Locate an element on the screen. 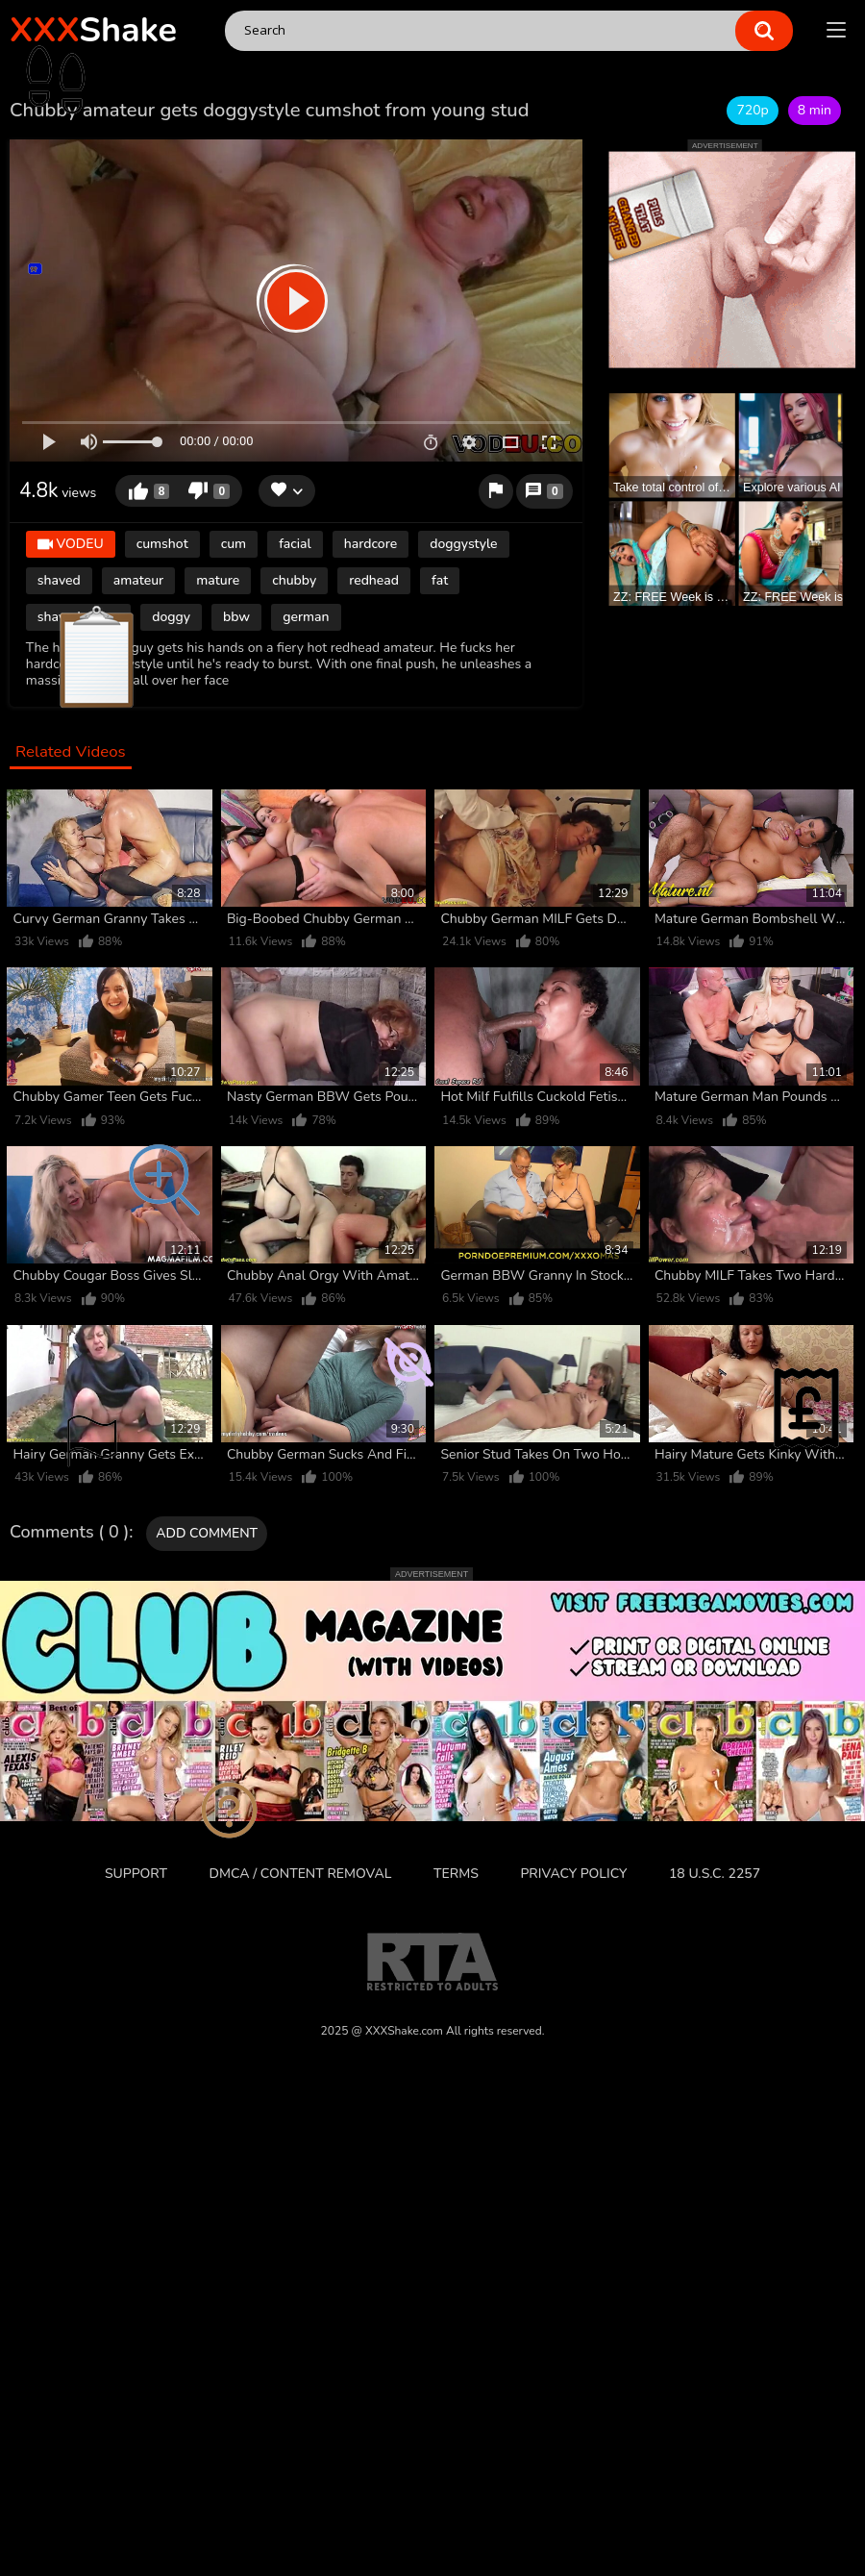 The height and width of the screenshot is (2576, 865). access your gift card balance is located at coordinates (35, 268).